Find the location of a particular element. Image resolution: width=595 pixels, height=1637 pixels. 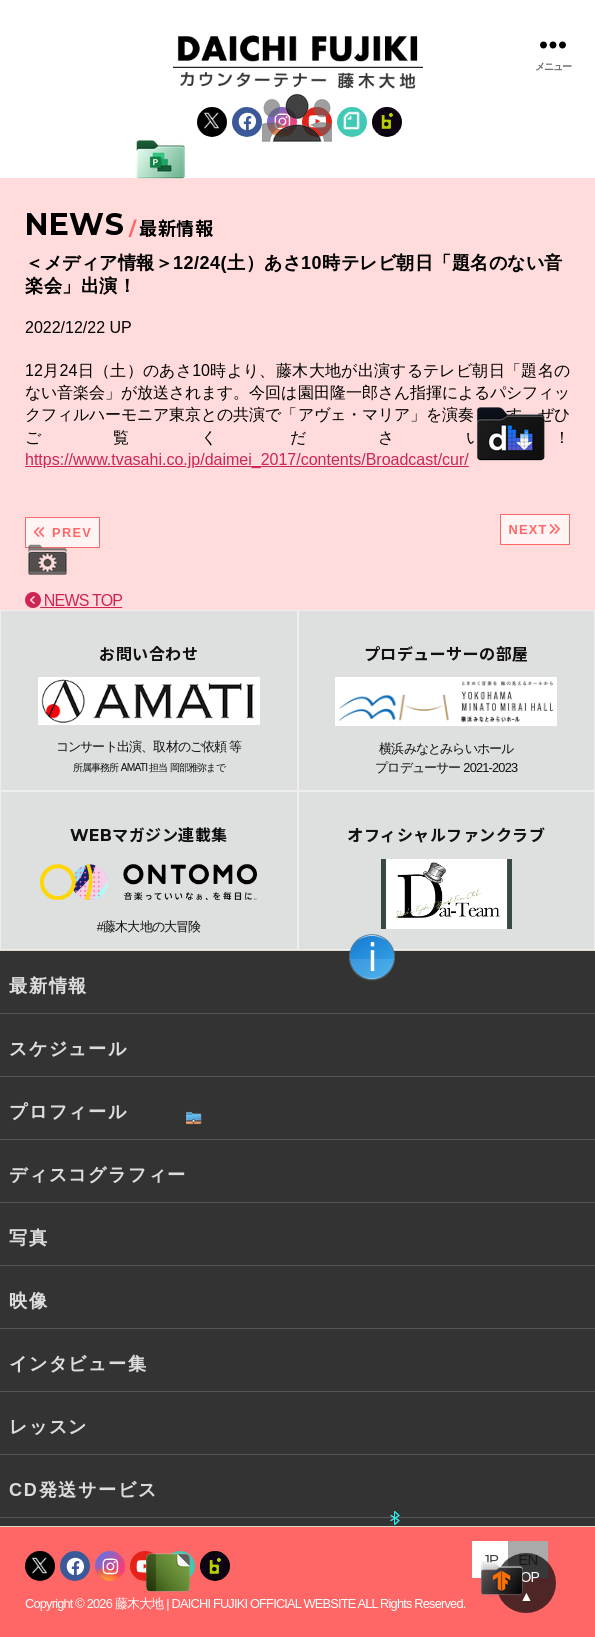

folder containing pokémon typing game files is located at coordinates (193, 1118).